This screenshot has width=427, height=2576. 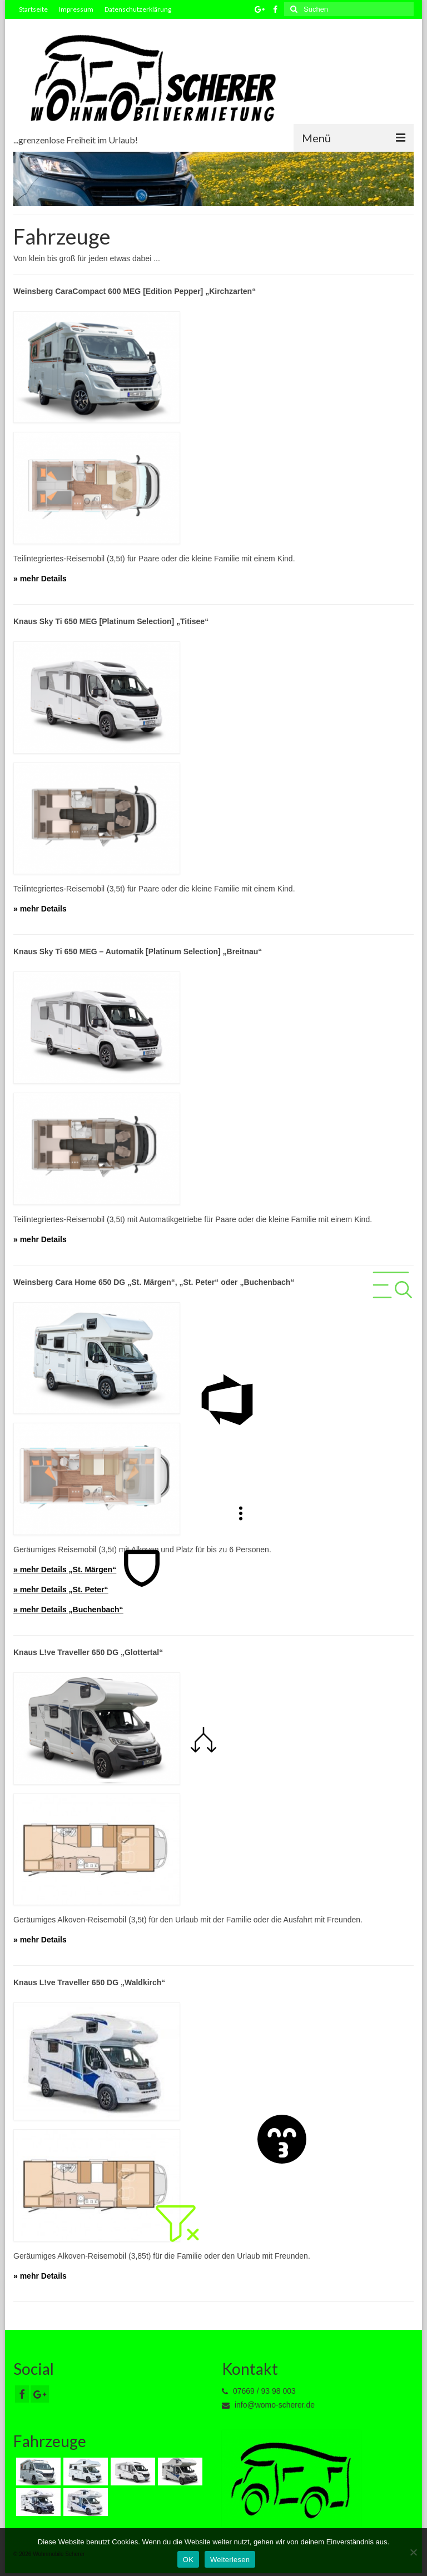 What do you see at coordinates (391, 1285) in the screenshot?
I see `search within a list or document` at bounding box center [391, 1285].